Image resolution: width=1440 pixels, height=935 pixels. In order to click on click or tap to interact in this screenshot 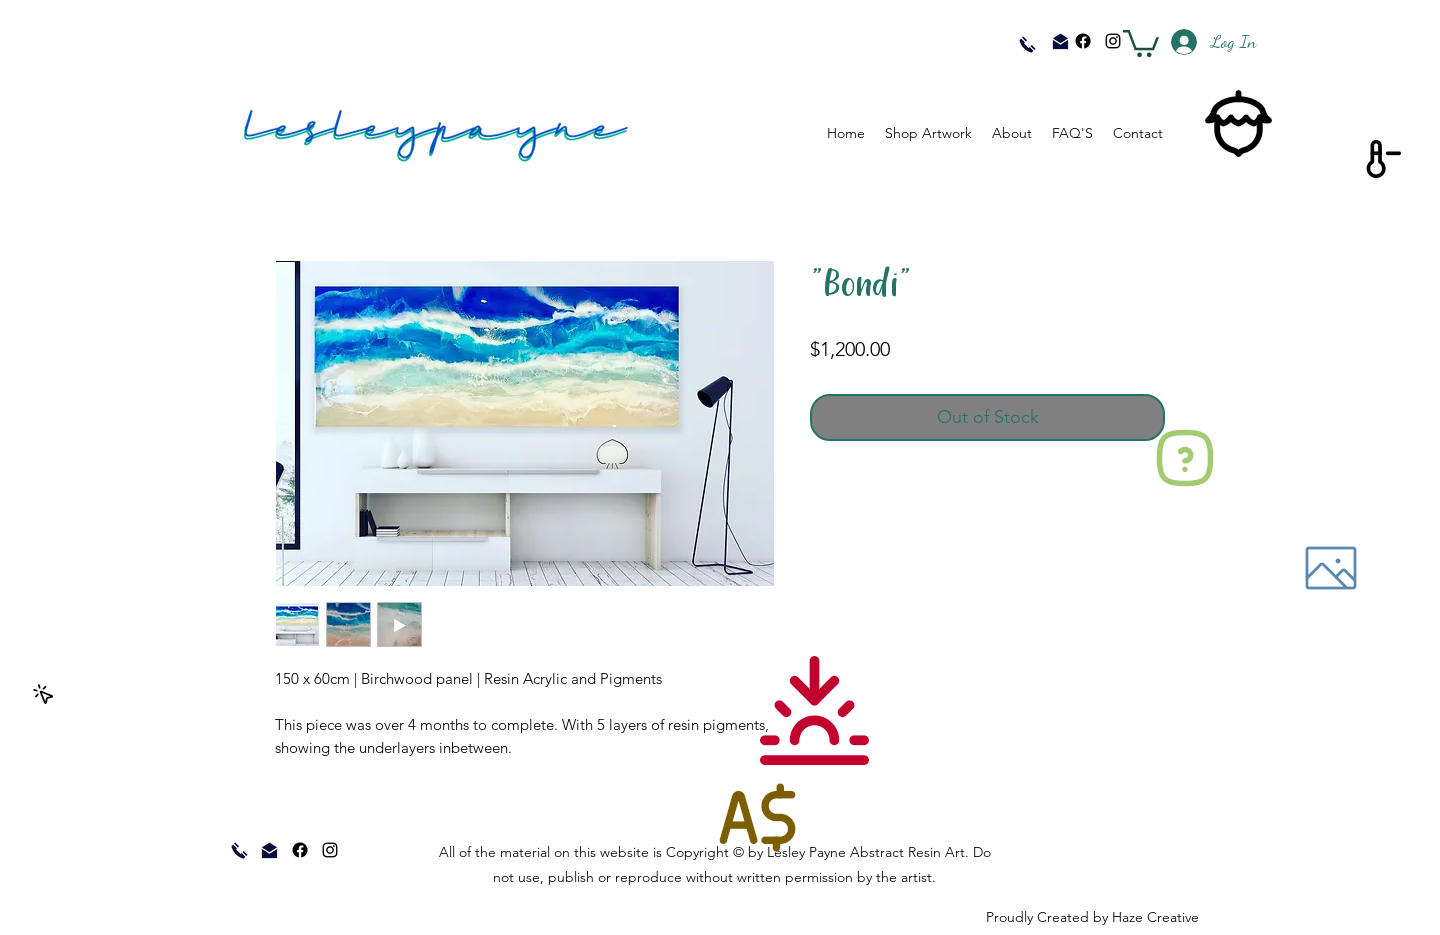, I will do `click(43, 694)`.